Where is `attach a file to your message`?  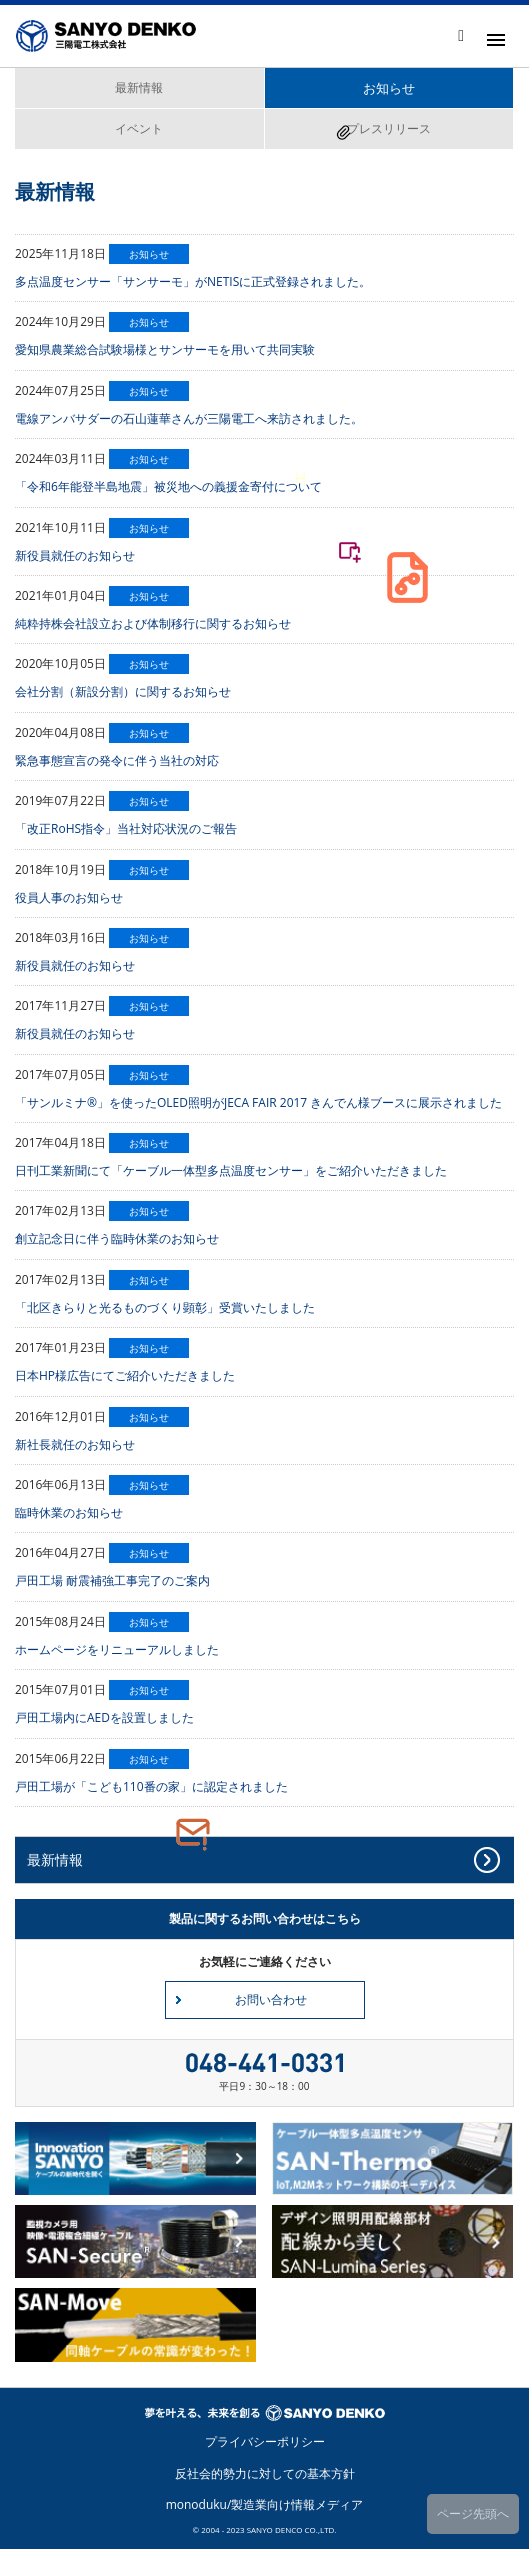
attach a file to your message is located at coordinates (343, 132).